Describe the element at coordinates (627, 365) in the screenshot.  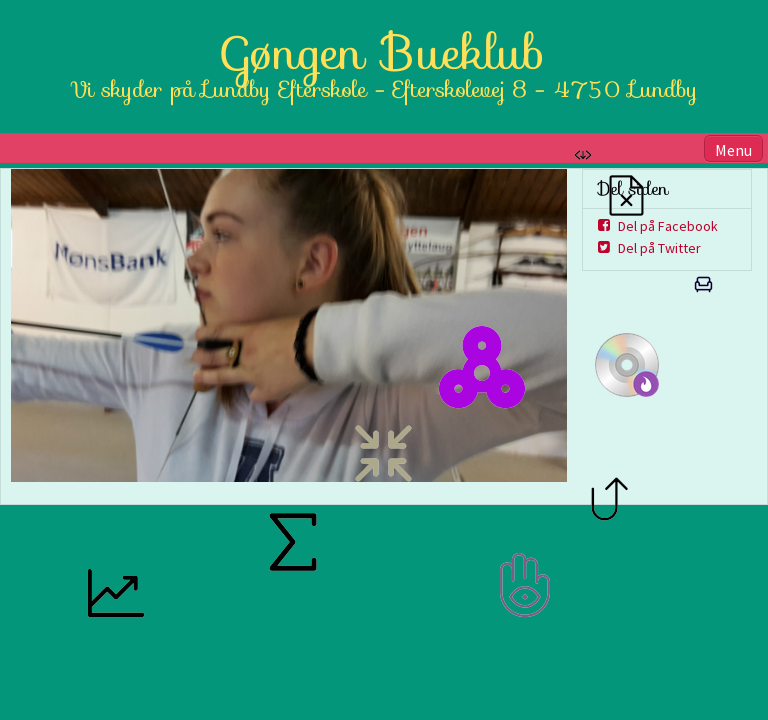
I see `burn data to a dvd disc` at that location.